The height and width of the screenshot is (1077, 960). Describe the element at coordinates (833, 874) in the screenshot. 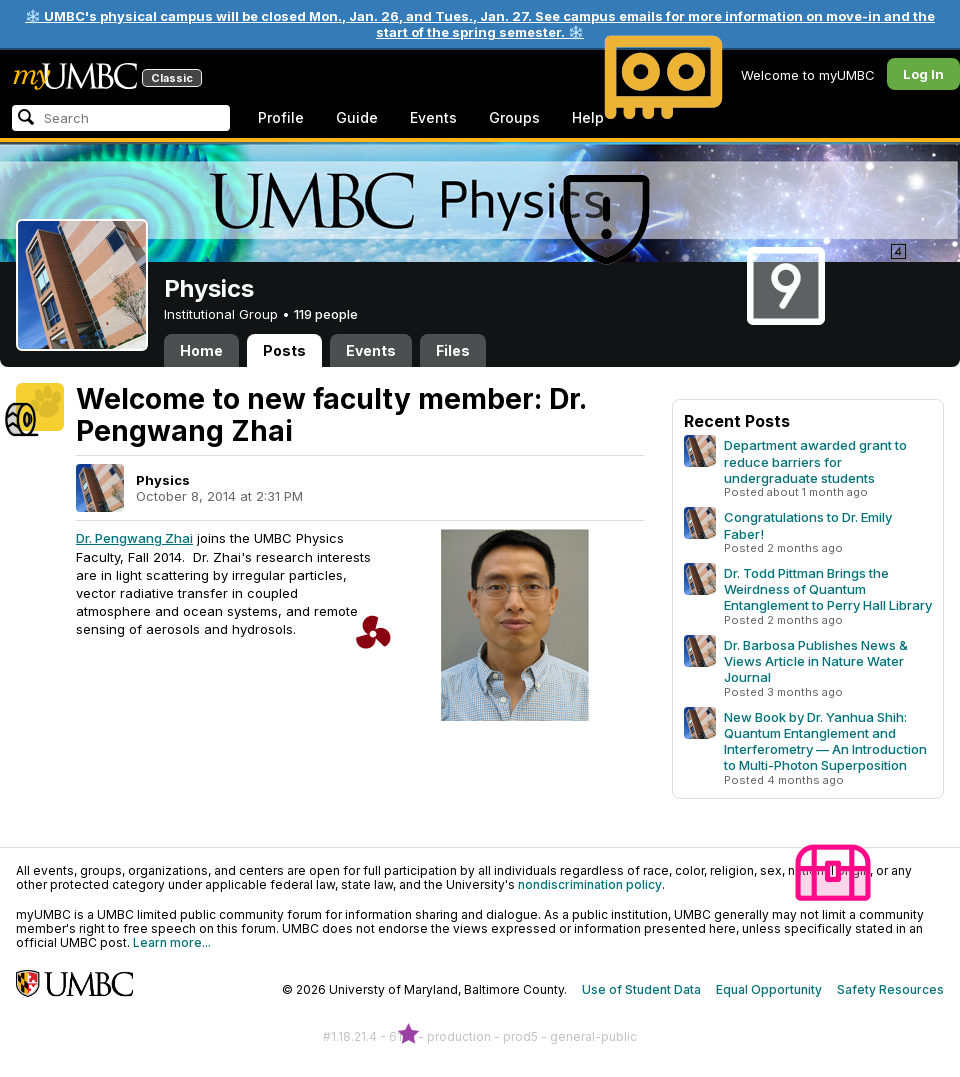

I see `access your rewards or collectibles` at that location.